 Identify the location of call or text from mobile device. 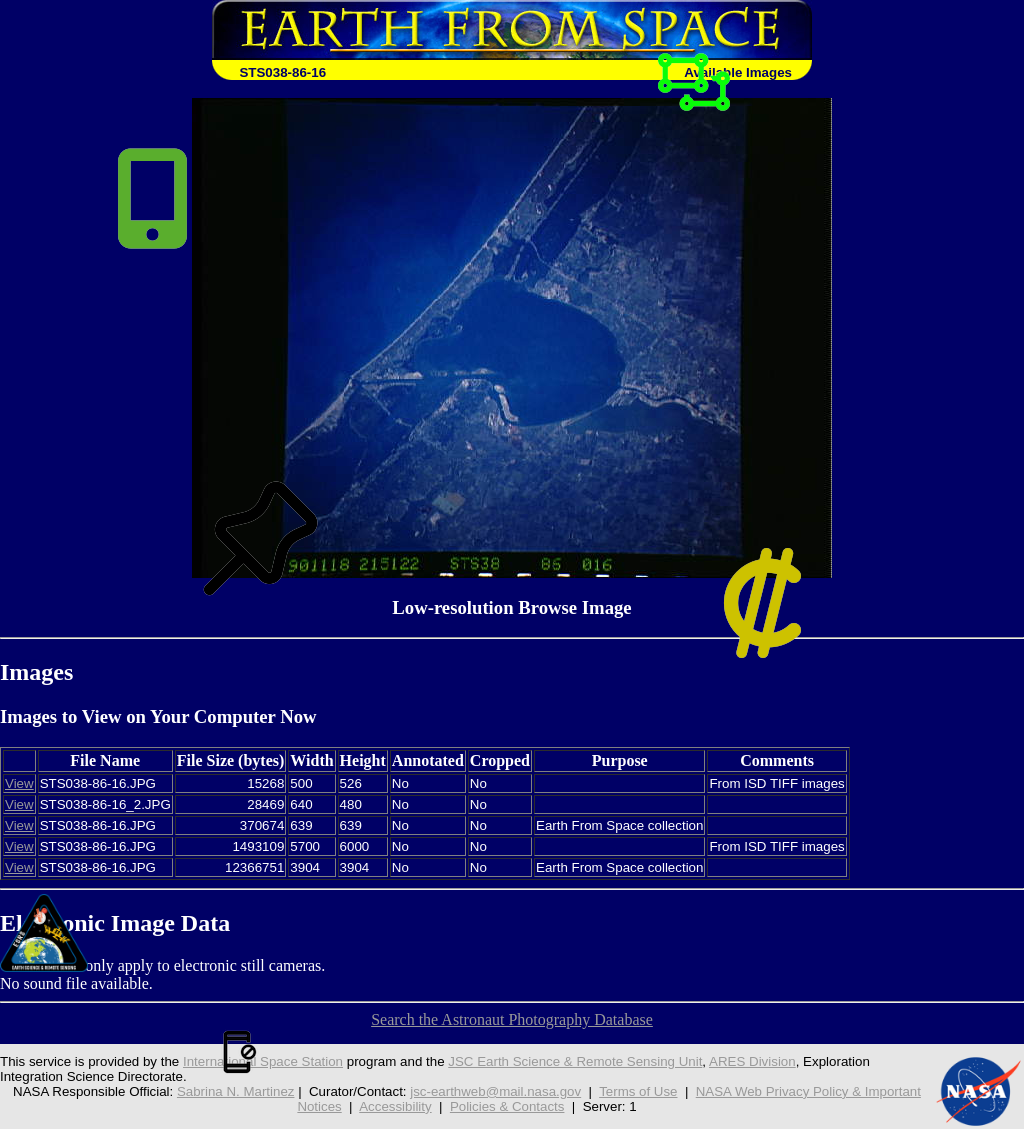
(152, 198).